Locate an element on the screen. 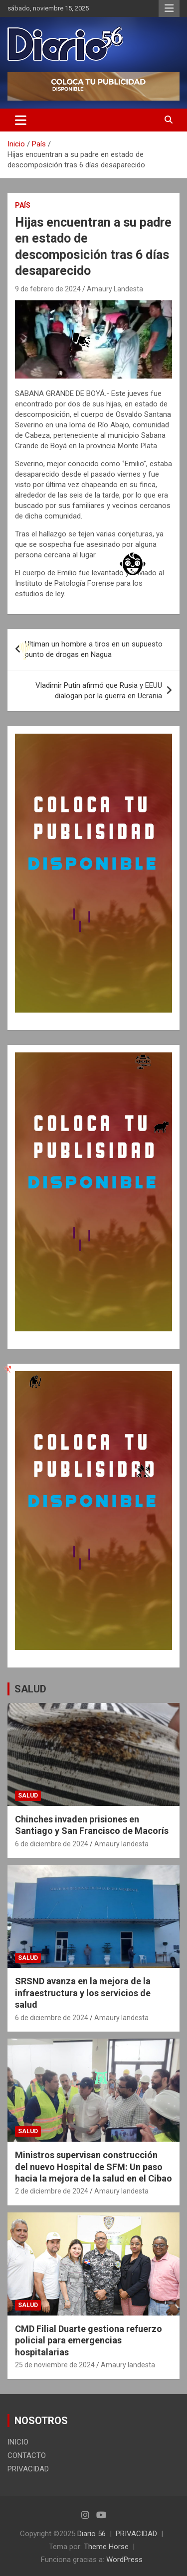 The image size is (187, 2576). launch multiple projectiles or arrows is located at coordinates (143, 1471).